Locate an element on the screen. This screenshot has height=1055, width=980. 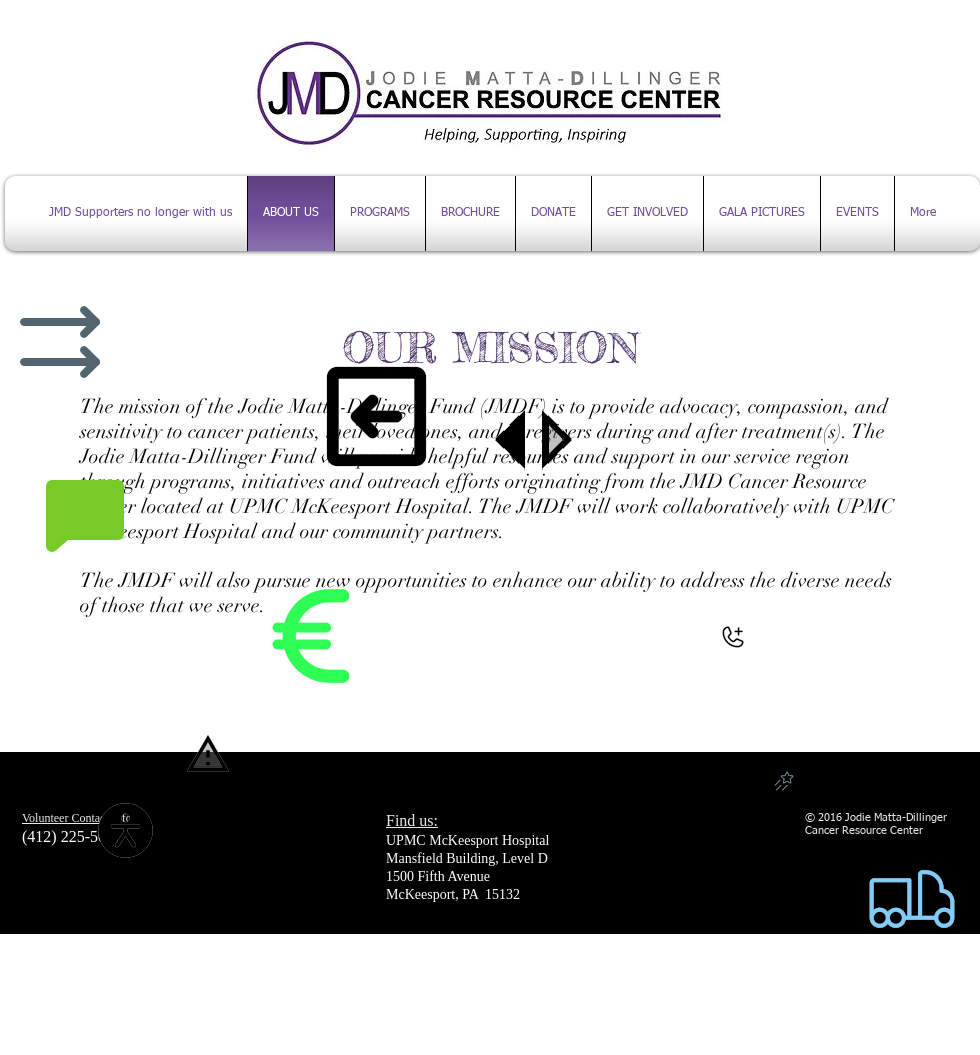
switch to the right panel or view is located at coordinates (533, 439).